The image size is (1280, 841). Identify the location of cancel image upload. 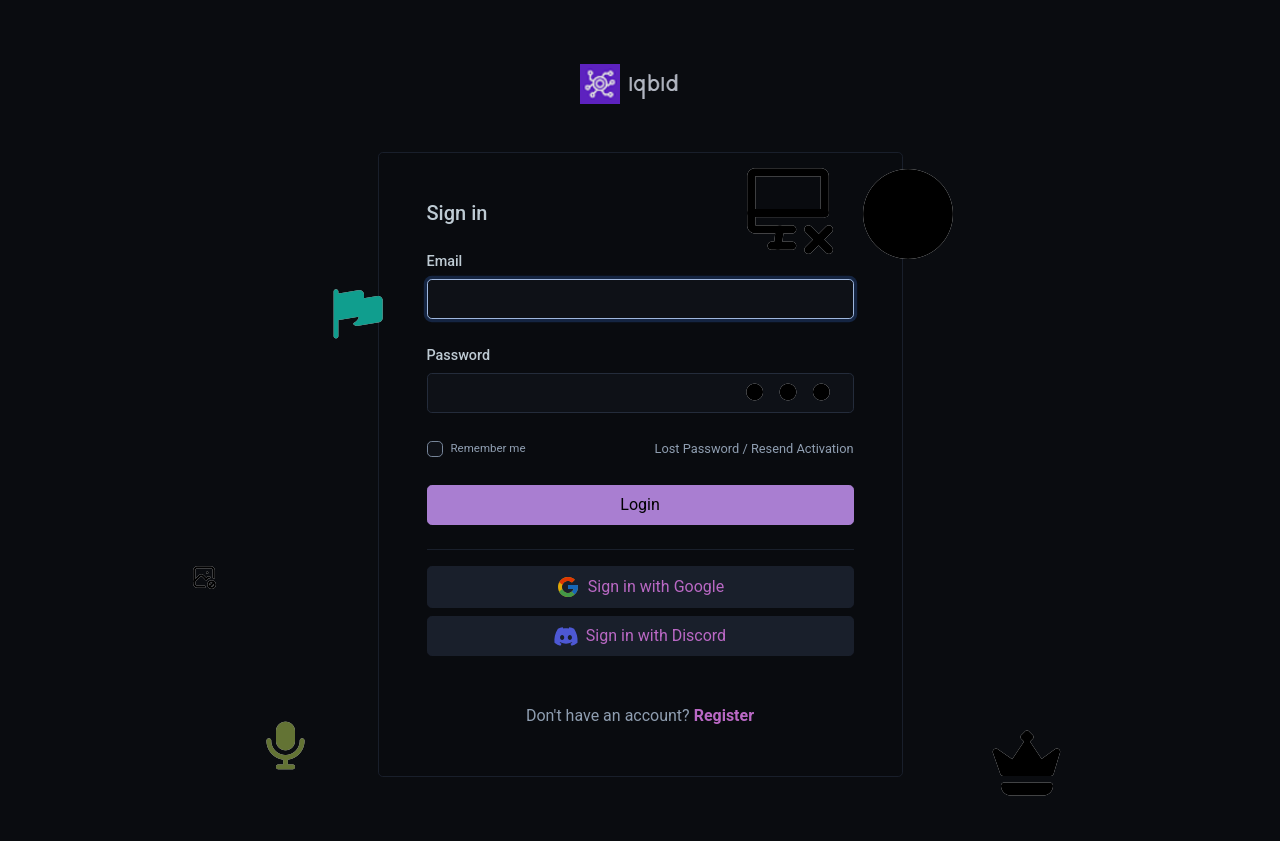
(204, 577).